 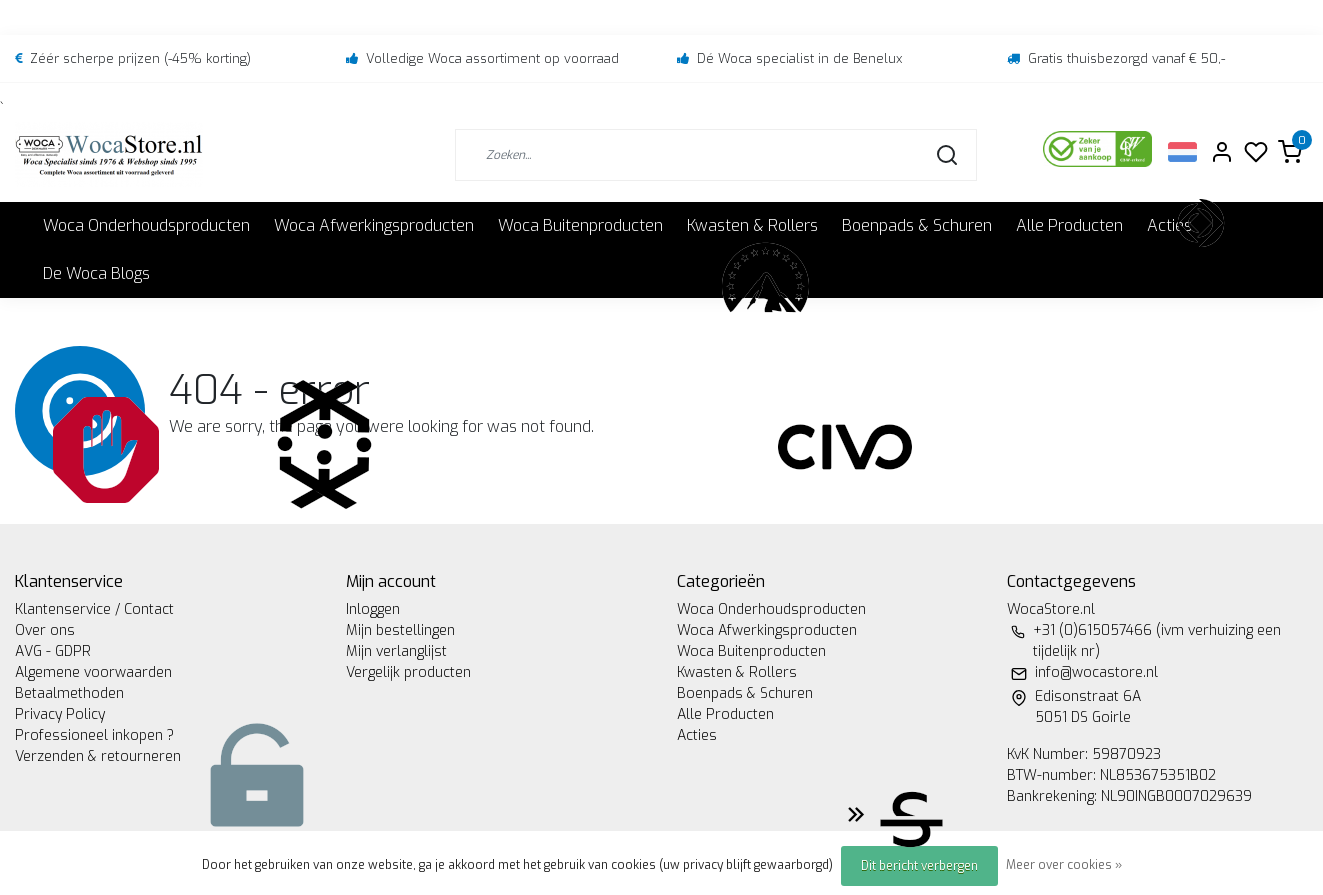 What do you see at coordinates (257, 775) in the screenshot?
I see `unlock a secured item or account` at bounding box center [257, 775].